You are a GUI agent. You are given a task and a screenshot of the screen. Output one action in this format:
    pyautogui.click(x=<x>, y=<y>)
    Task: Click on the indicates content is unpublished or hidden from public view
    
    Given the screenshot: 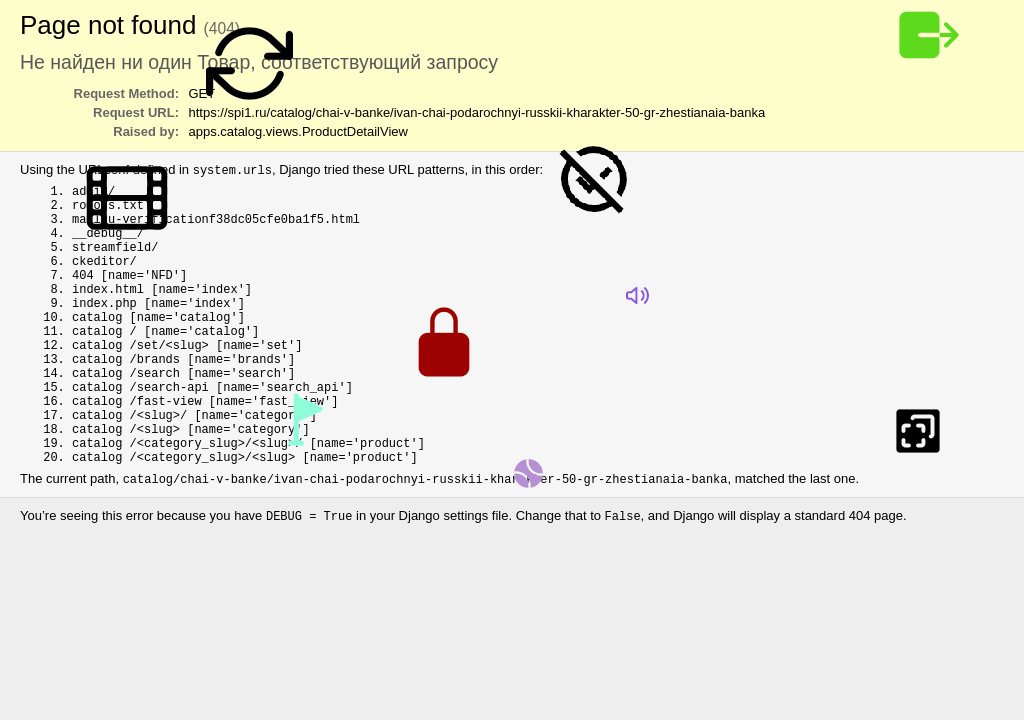 What is the action you would take?
    pyautogui.click(x=594, y=179)
    